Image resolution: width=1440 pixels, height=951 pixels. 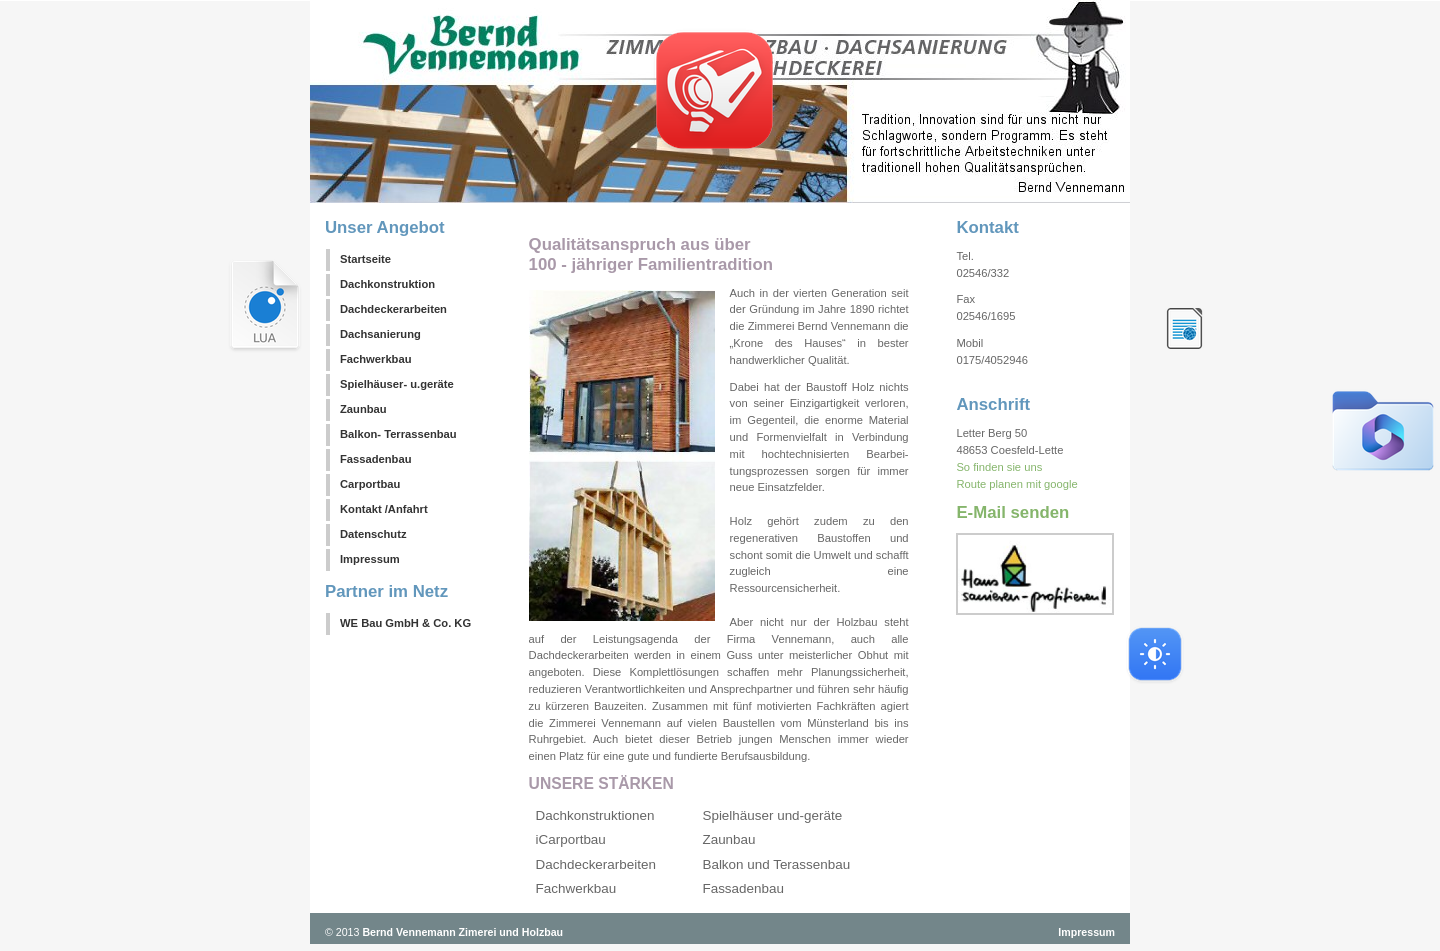 I want to click on launch ultrakill game, so click(x=714, y=90).